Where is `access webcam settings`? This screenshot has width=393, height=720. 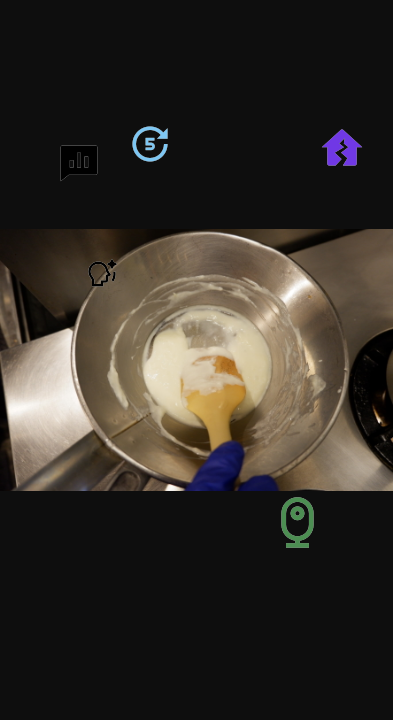
access webcam settings is located at coordinates (297, 522).